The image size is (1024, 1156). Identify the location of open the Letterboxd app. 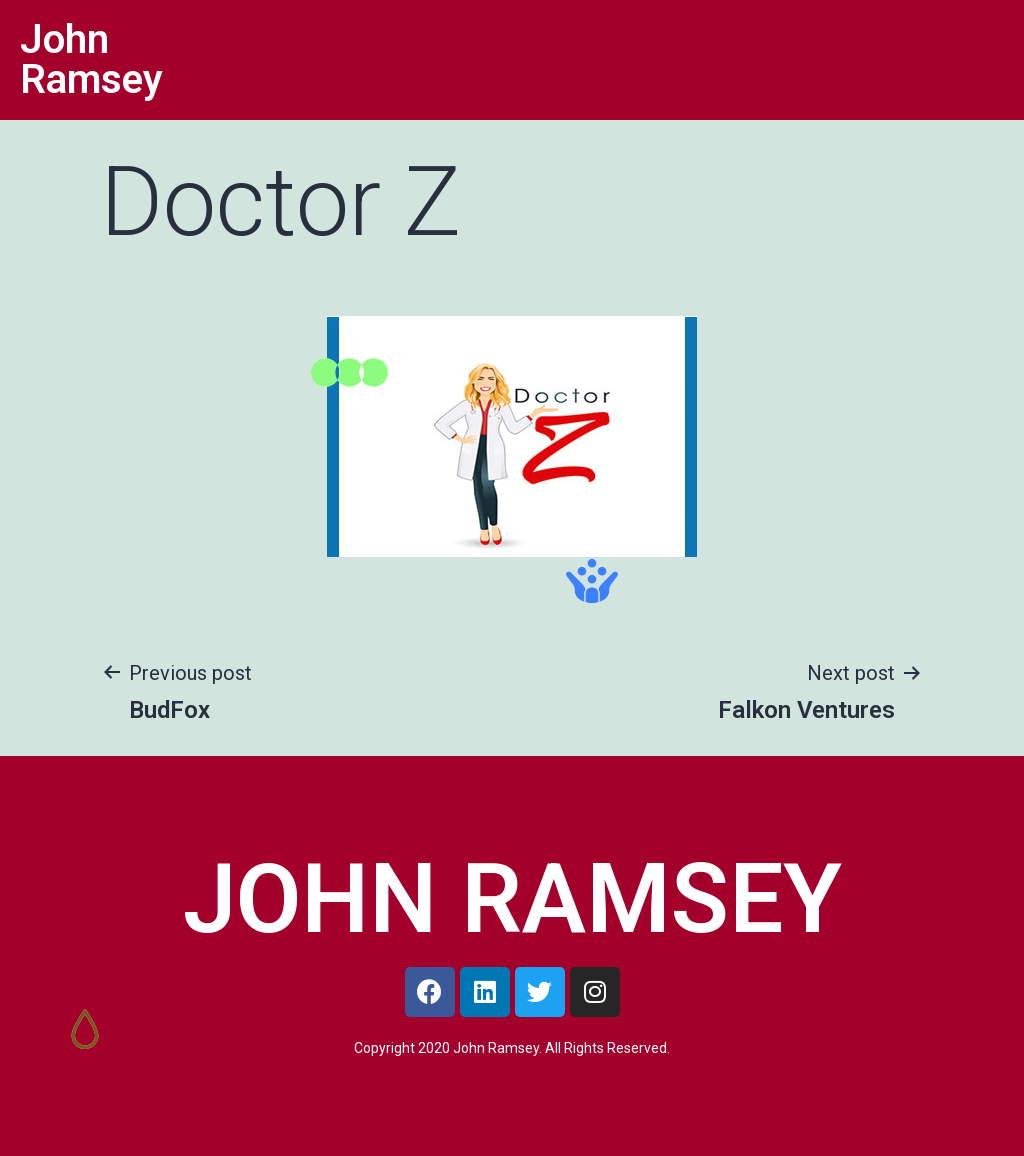
(349, 372).